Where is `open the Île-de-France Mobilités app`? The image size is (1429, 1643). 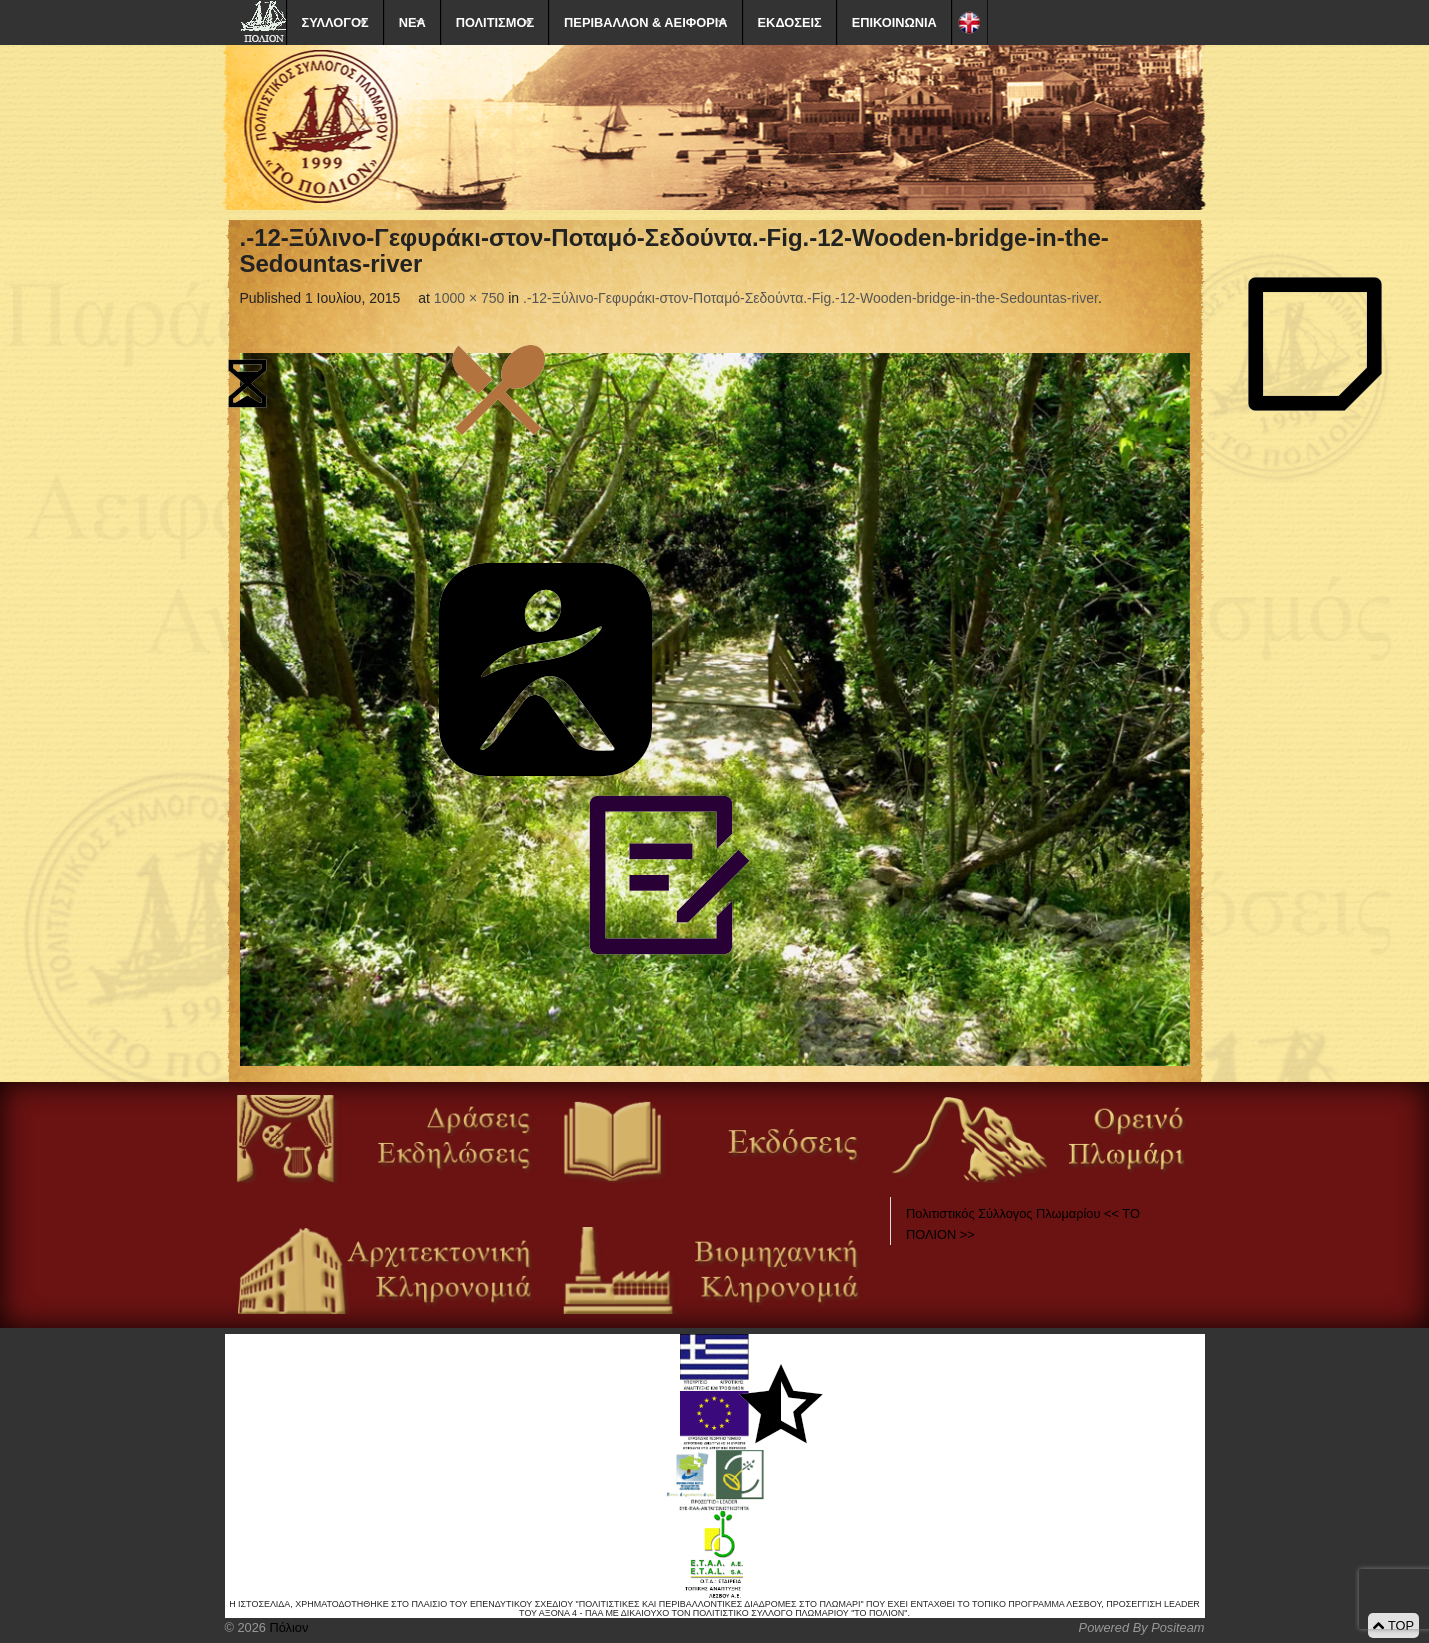 open the Île-de-France Mobilités app is located at coordinates (545, 669).